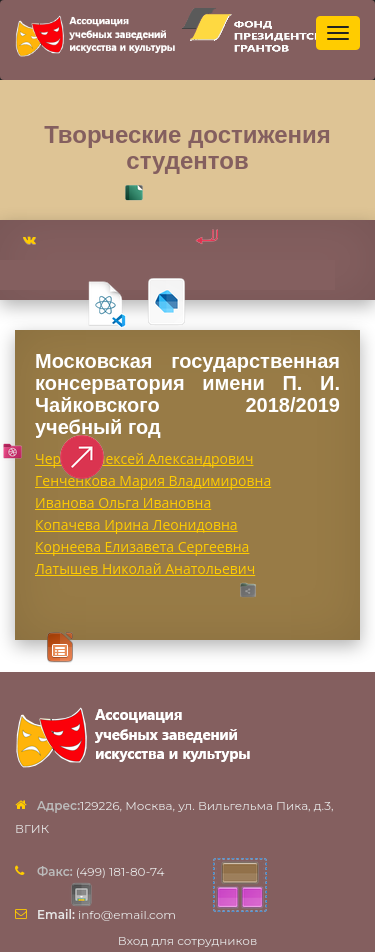 The width and height of the screenshot is (375, 952). I want to click on reply to all recipients of an email, so click(206, 235).